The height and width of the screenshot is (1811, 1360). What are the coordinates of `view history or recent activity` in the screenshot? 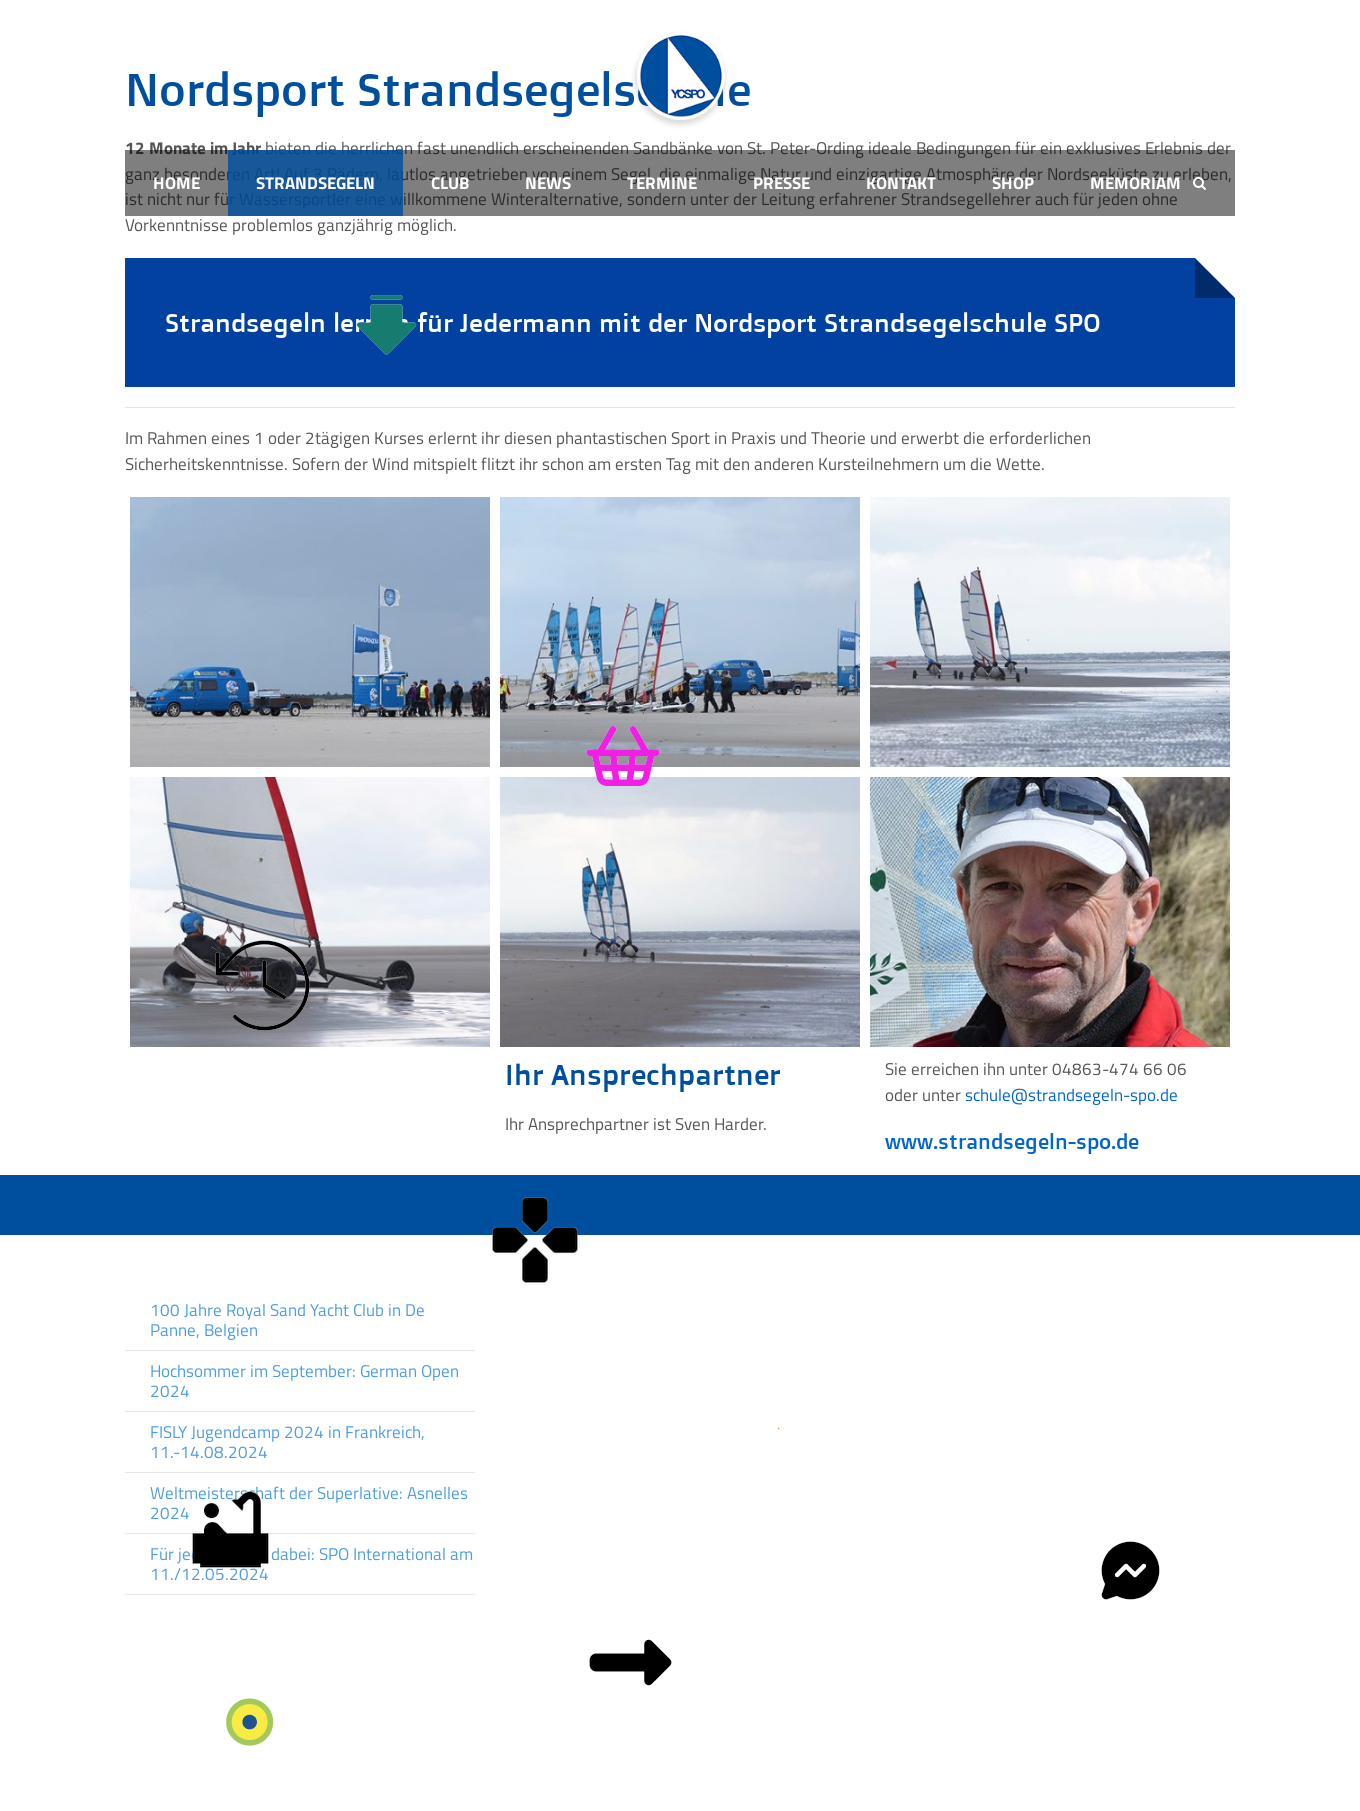 It's located at (264, 985).